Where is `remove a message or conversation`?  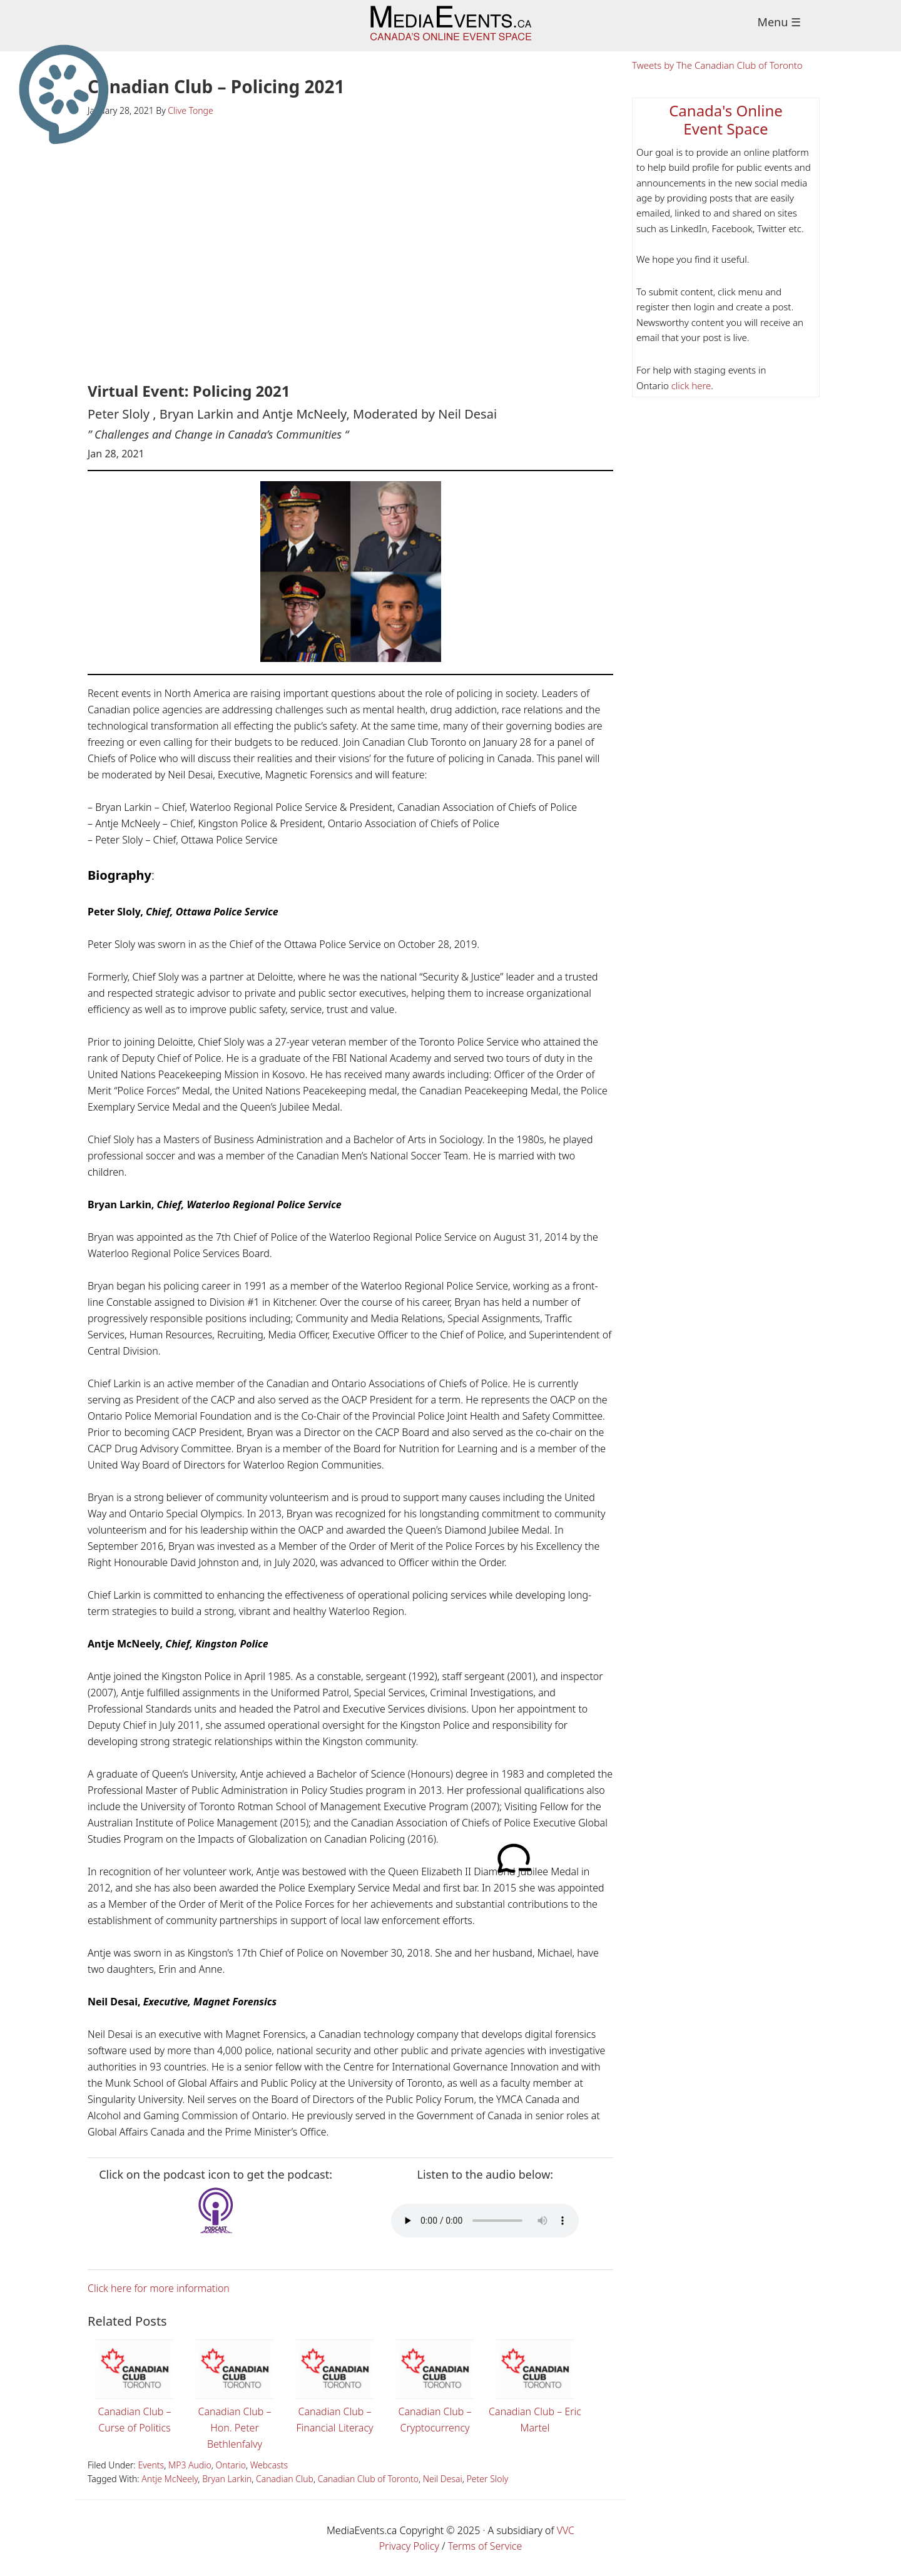 remove a message or conversation is located at coordinates (514, 1858).